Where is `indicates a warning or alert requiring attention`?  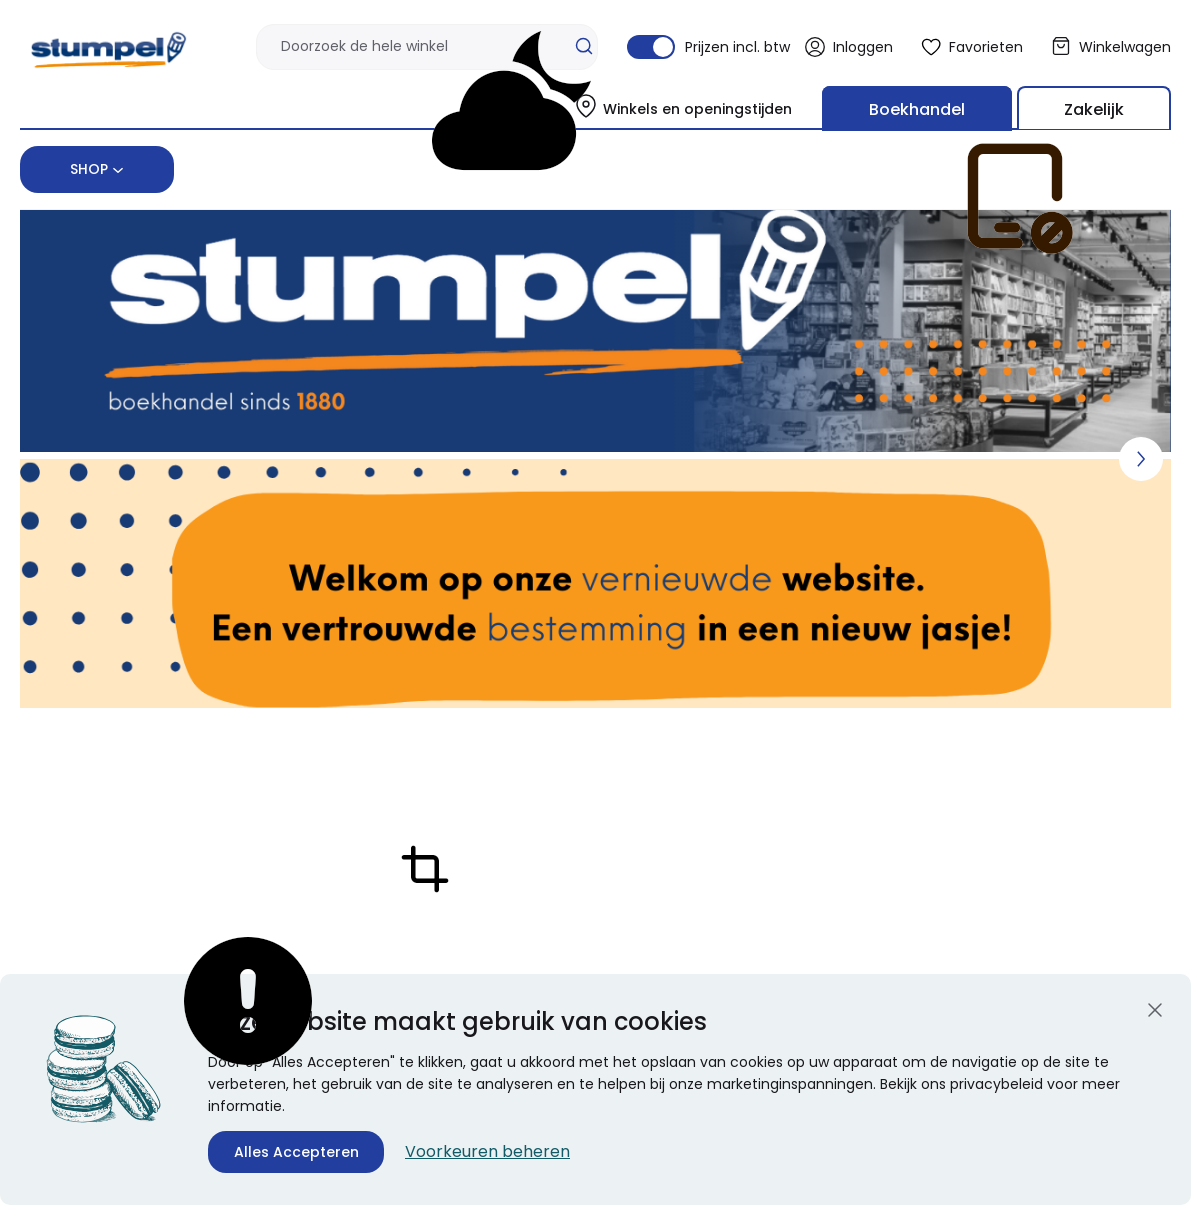
indicates a warning or alert requiring attention is located at coordinates (248, 1001).